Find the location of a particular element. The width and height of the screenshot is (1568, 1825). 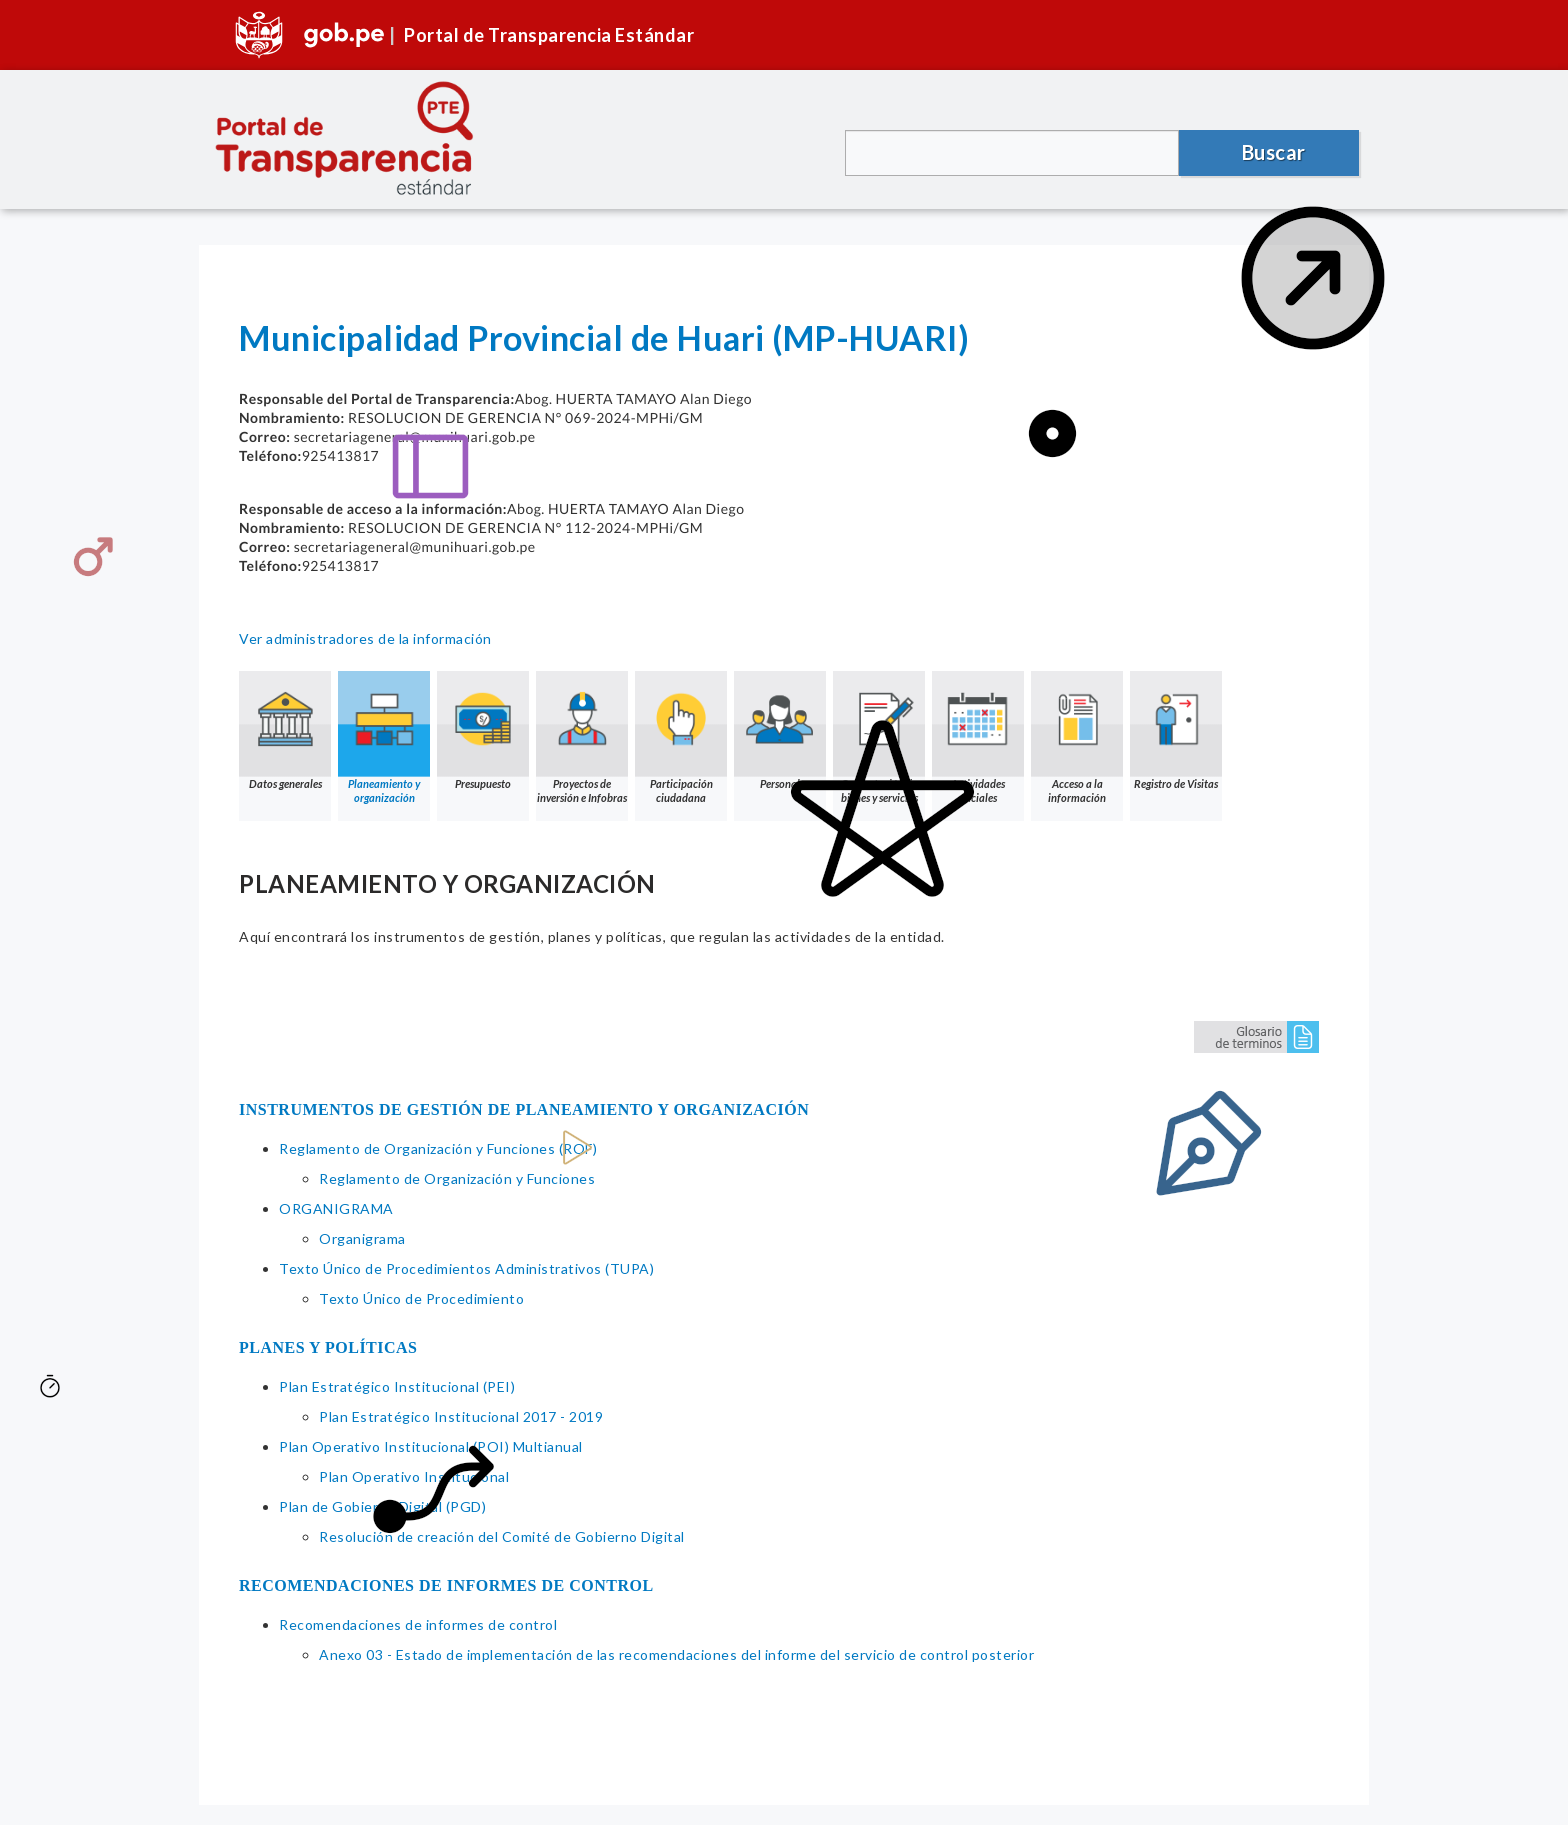

open link in new tab or external window is located at coordinates (1313, 278).